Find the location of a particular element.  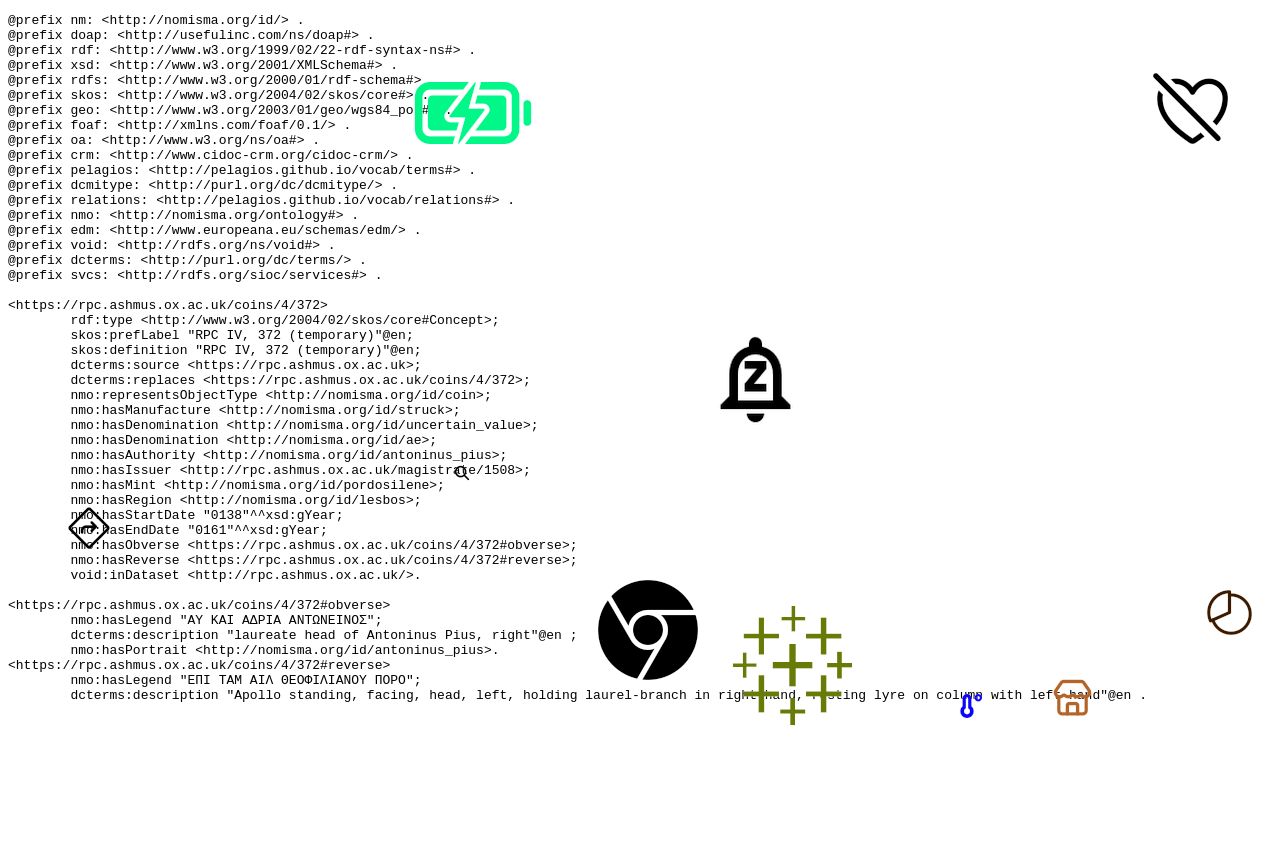

notifications are currently snoozed is located at coordinates (755, 378).